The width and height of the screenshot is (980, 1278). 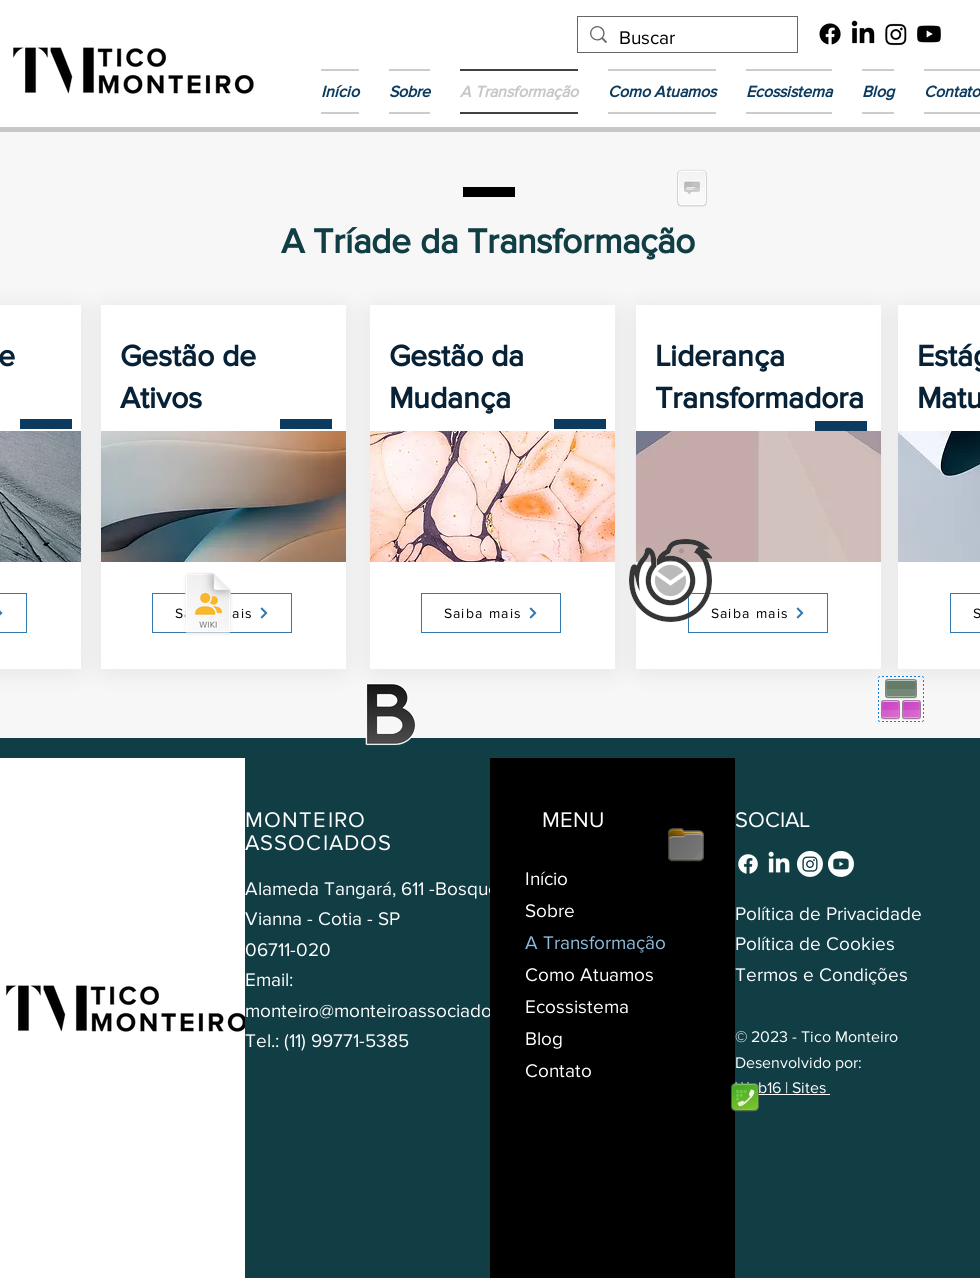 I want to click on open folder to view contents, so click(x=686, y=844).